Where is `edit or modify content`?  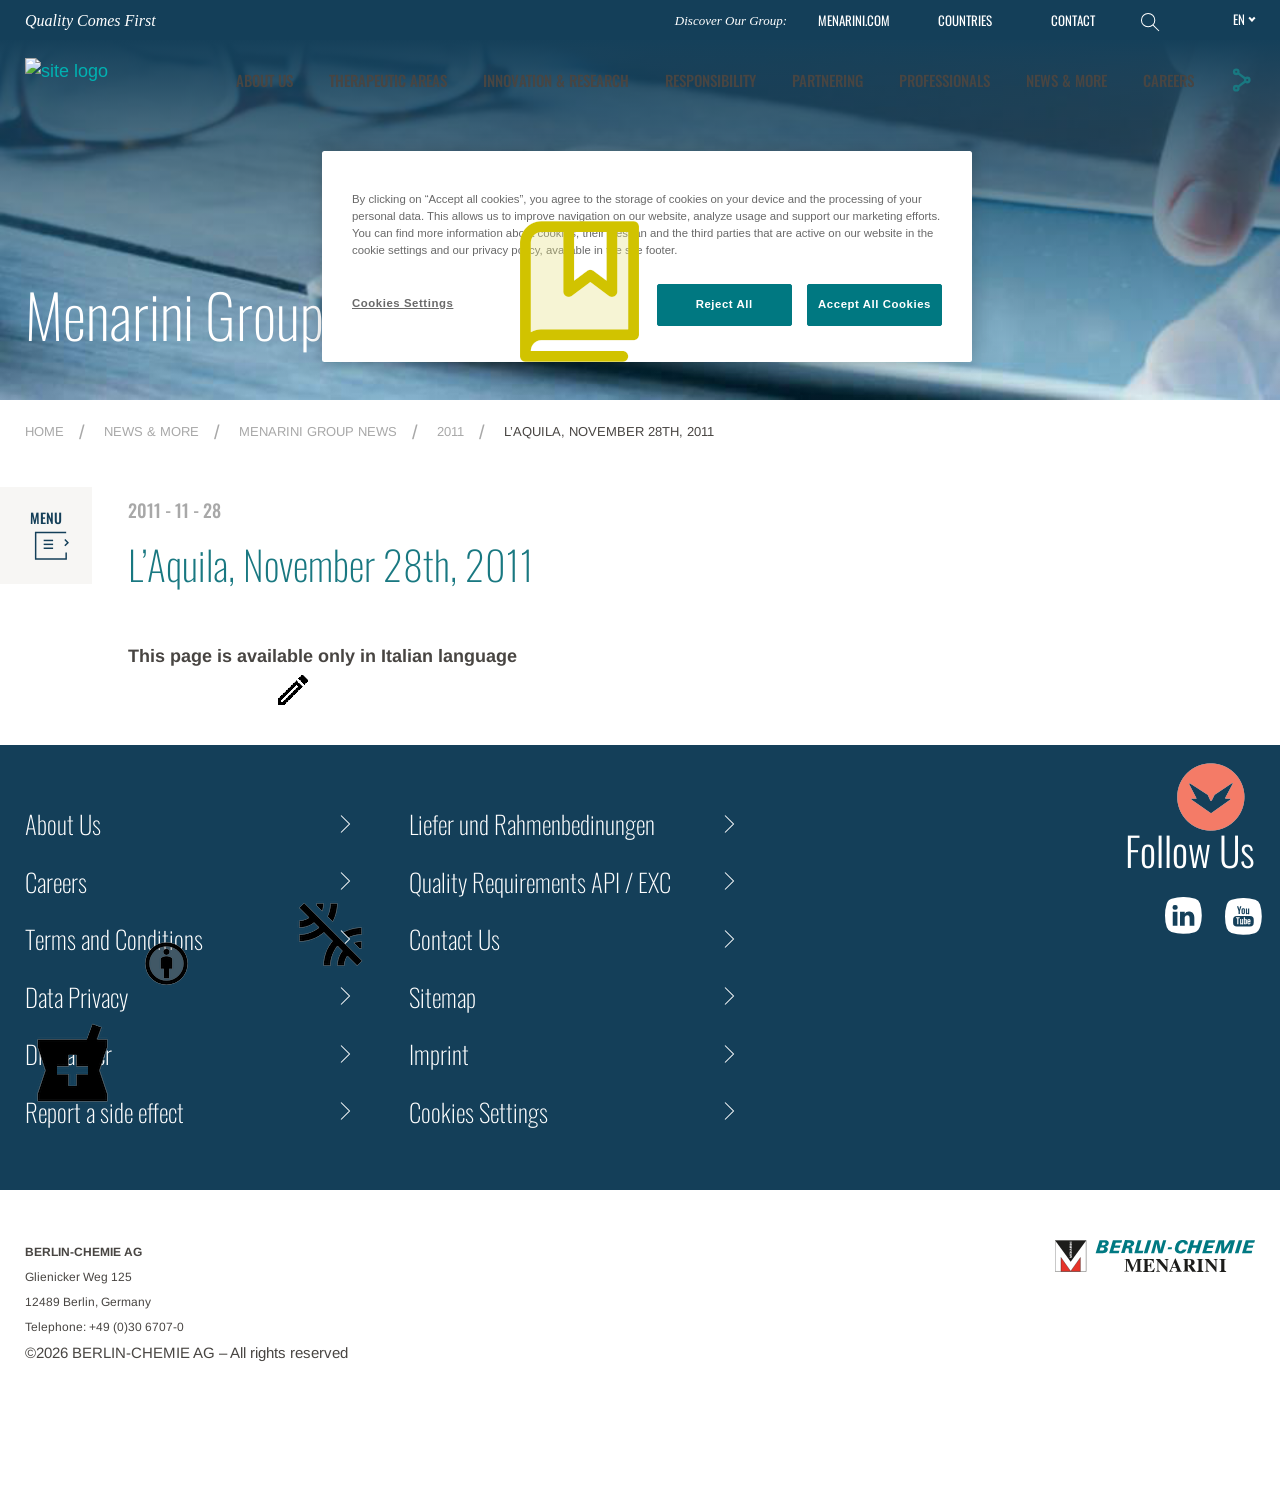 edit or modify content is located at coordinates (293, 690).